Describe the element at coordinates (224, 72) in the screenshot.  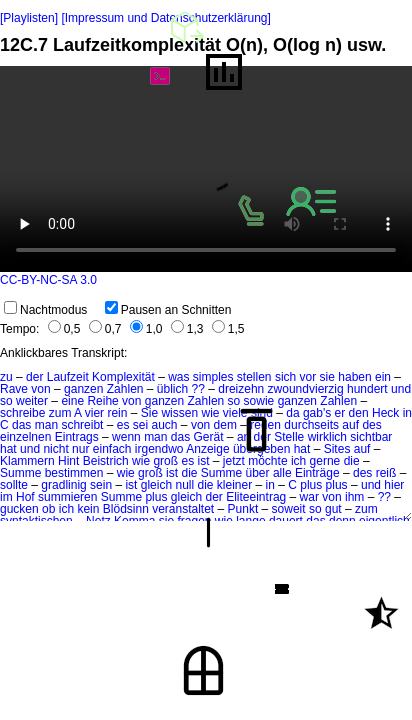
I see `insert a chart or graph into a document` at that location.